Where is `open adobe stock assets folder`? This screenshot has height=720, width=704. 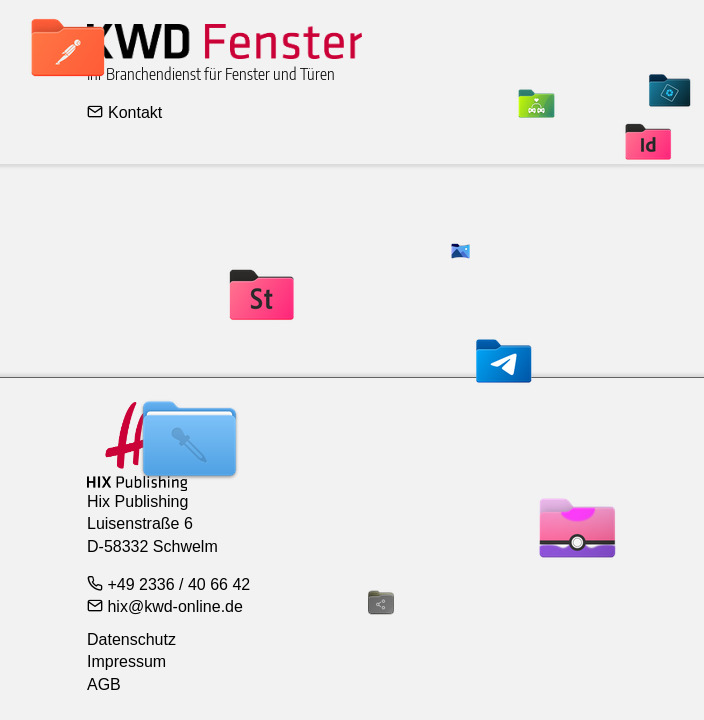 open adobe stock assets folder is located at coordinates (261, 296).